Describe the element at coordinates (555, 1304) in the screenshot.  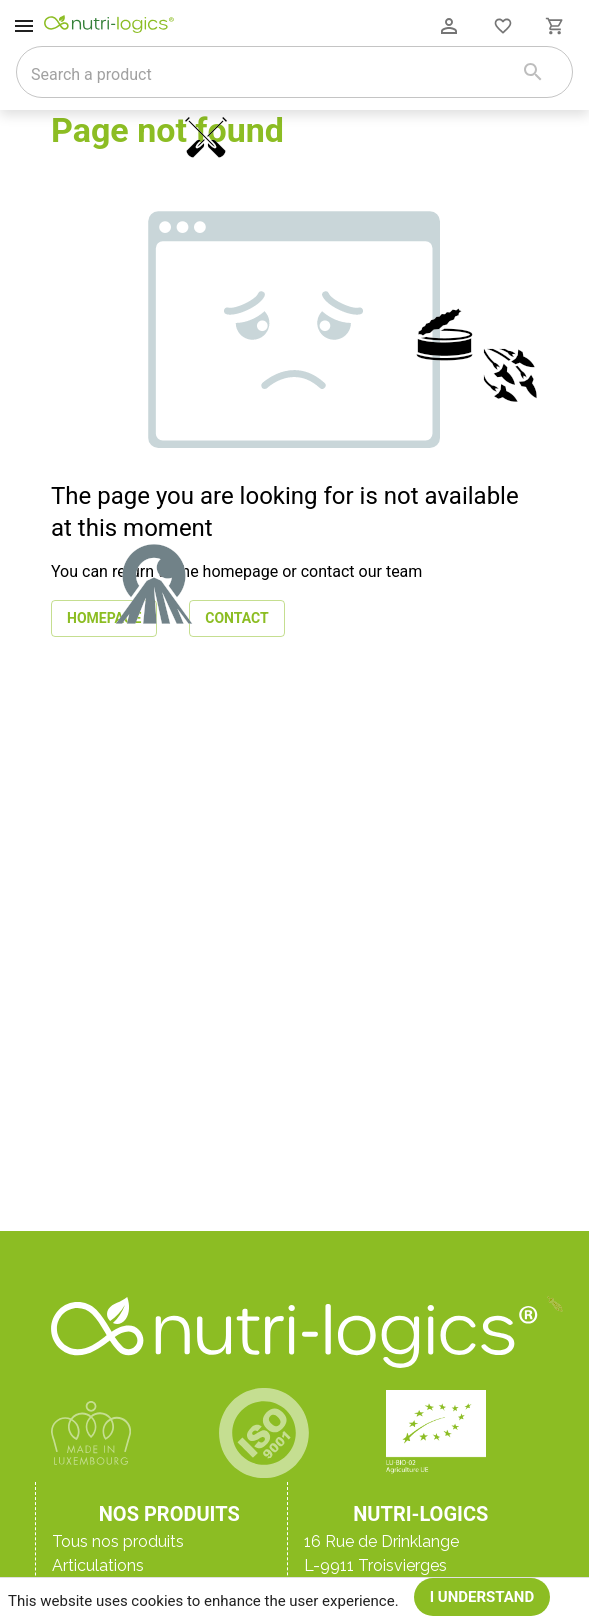
I see `attack or strike action in combat` at that location.